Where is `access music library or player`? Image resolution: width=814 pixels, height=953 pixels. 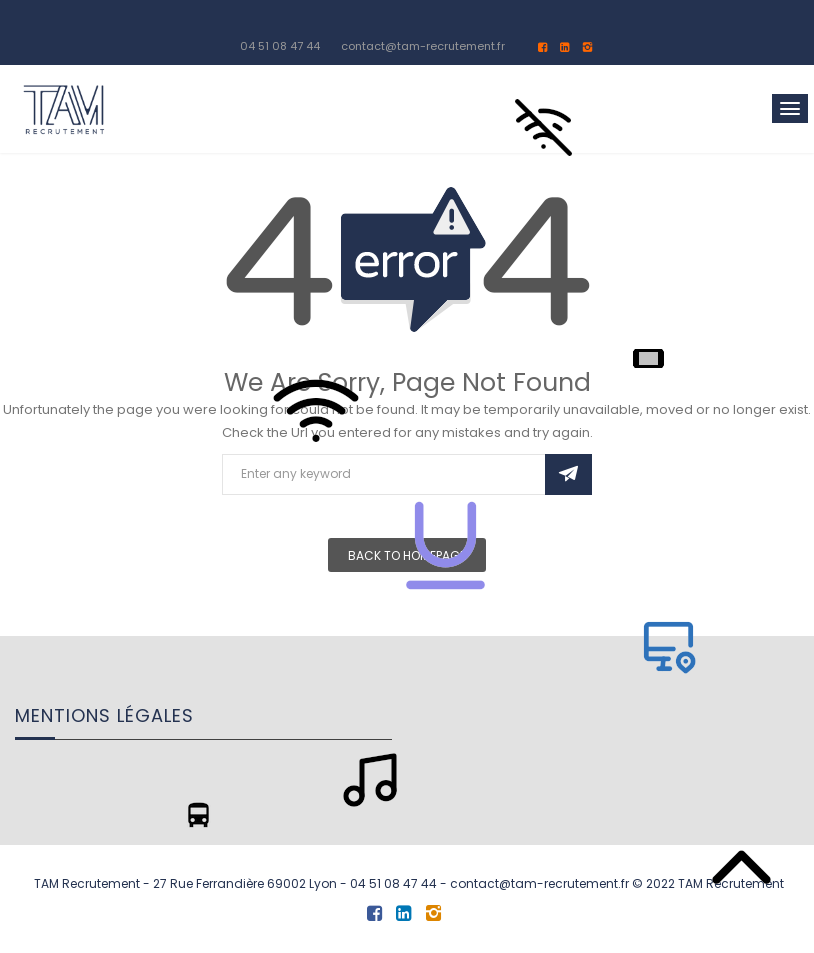
access music library or player is located at coordinates (370, 780).